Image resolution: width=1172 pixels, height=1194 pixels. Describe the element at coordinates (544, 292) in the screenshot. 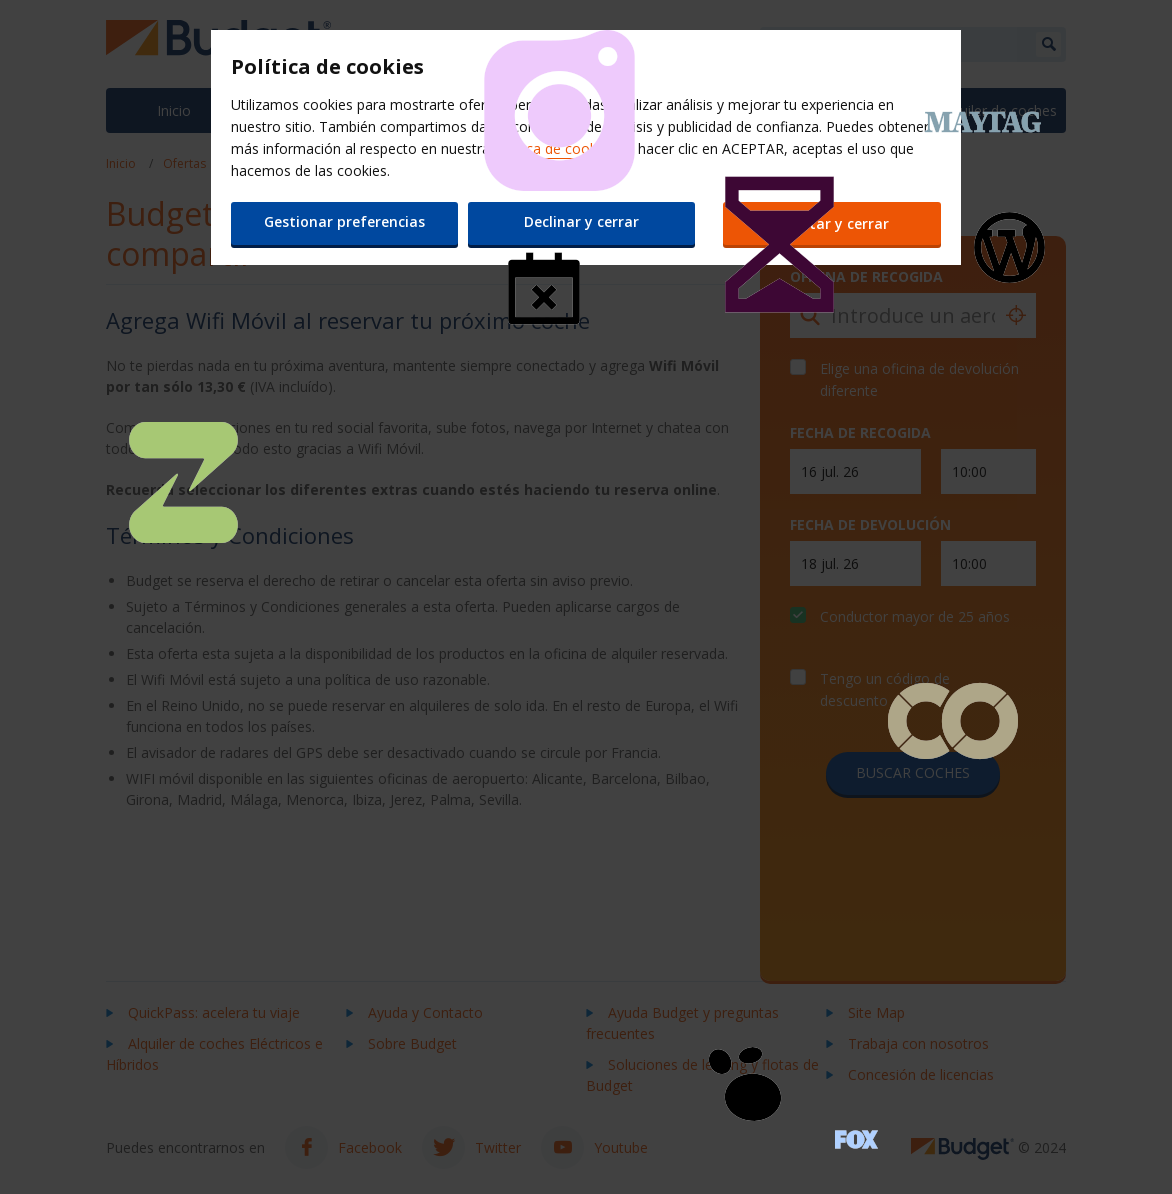

I see `cancel or delete a calendar event` at that location.